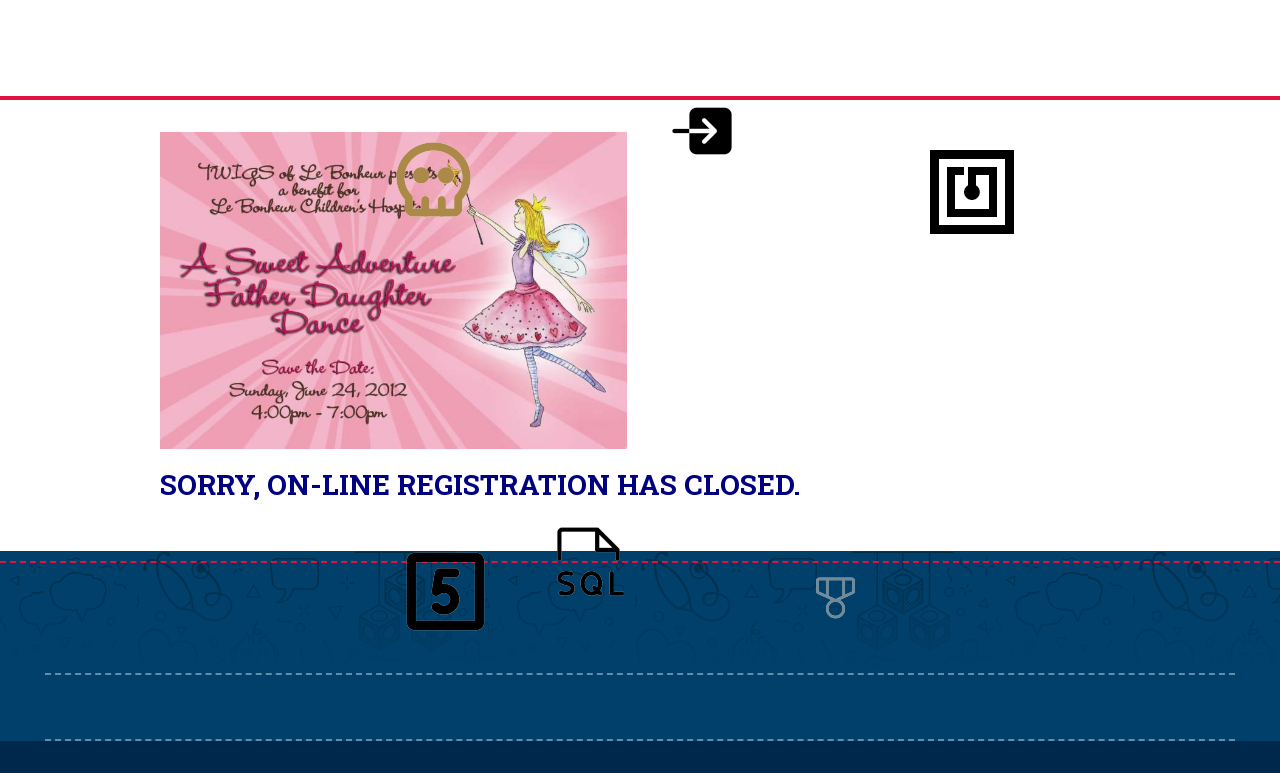 The image size is (1280, 773). I want to click on indicates step 5 in a numbered process, so click(445, 591).